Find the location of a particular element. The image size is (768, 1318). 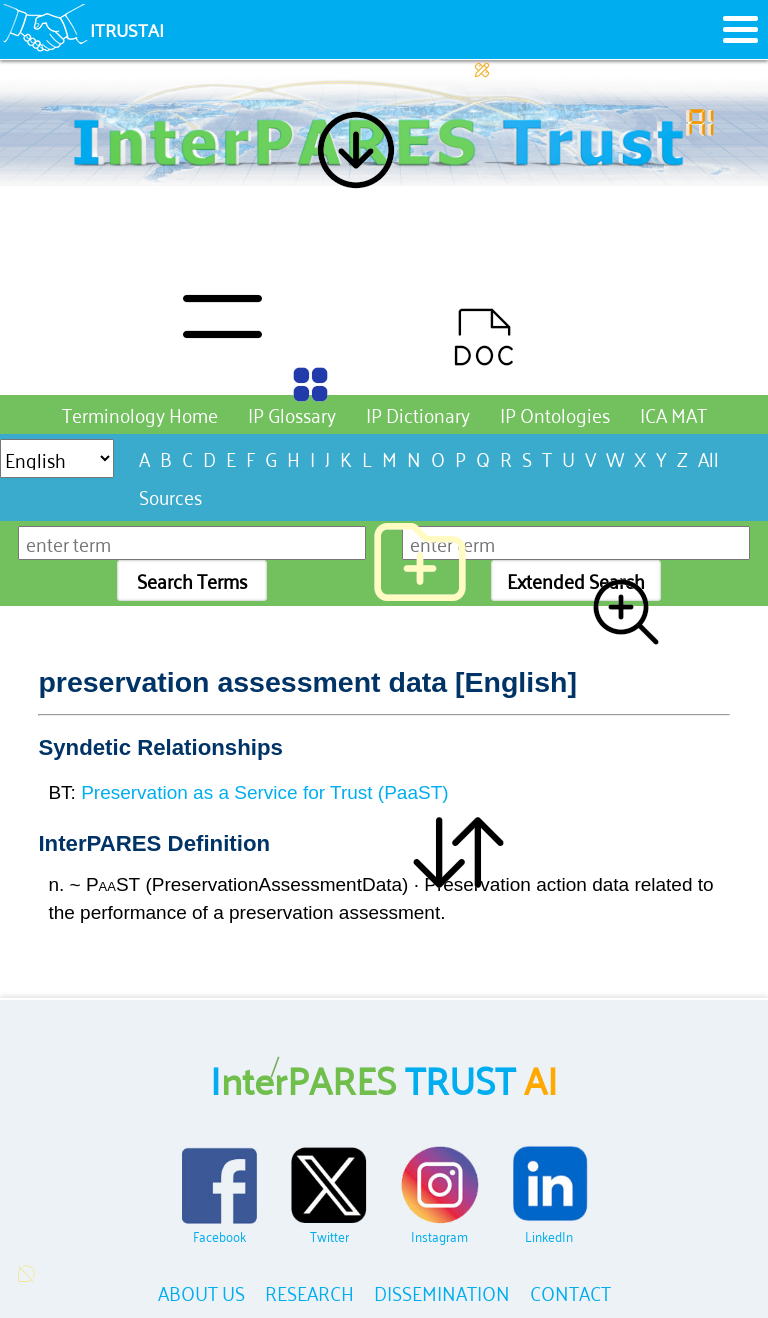

zoom in on content is located at coordinates (626, 612).